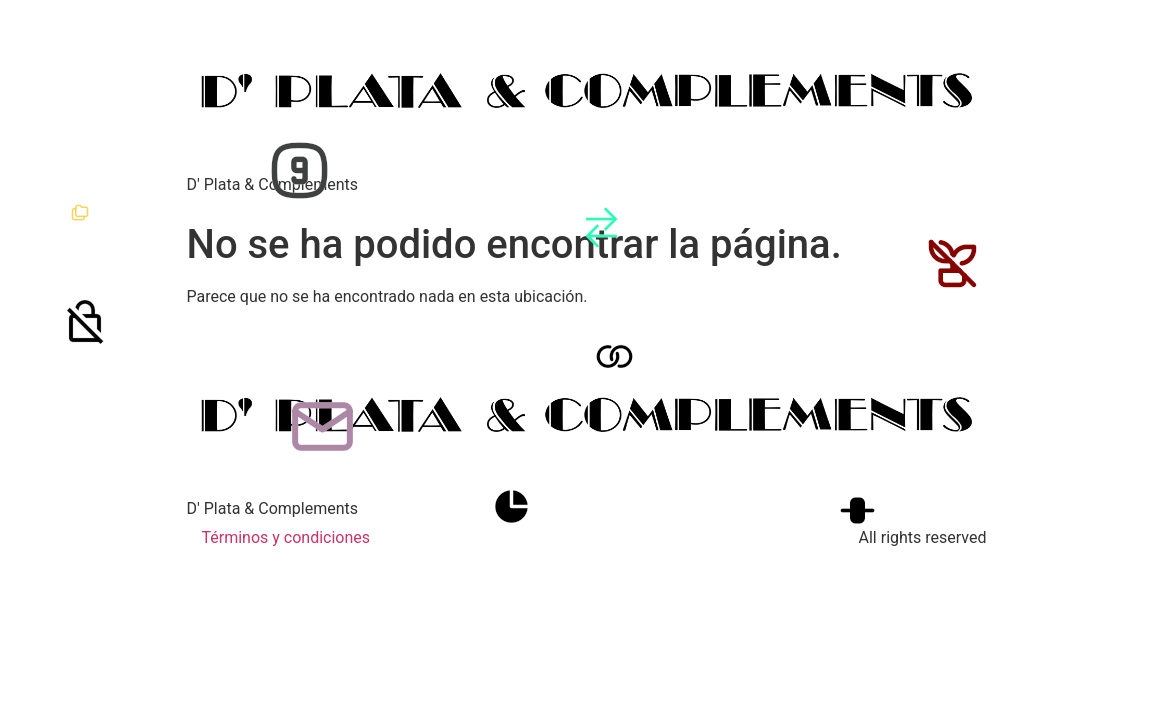 This screenshot has width=1173, height=720. I want to click on swap or exchange items, so click(601, 227).